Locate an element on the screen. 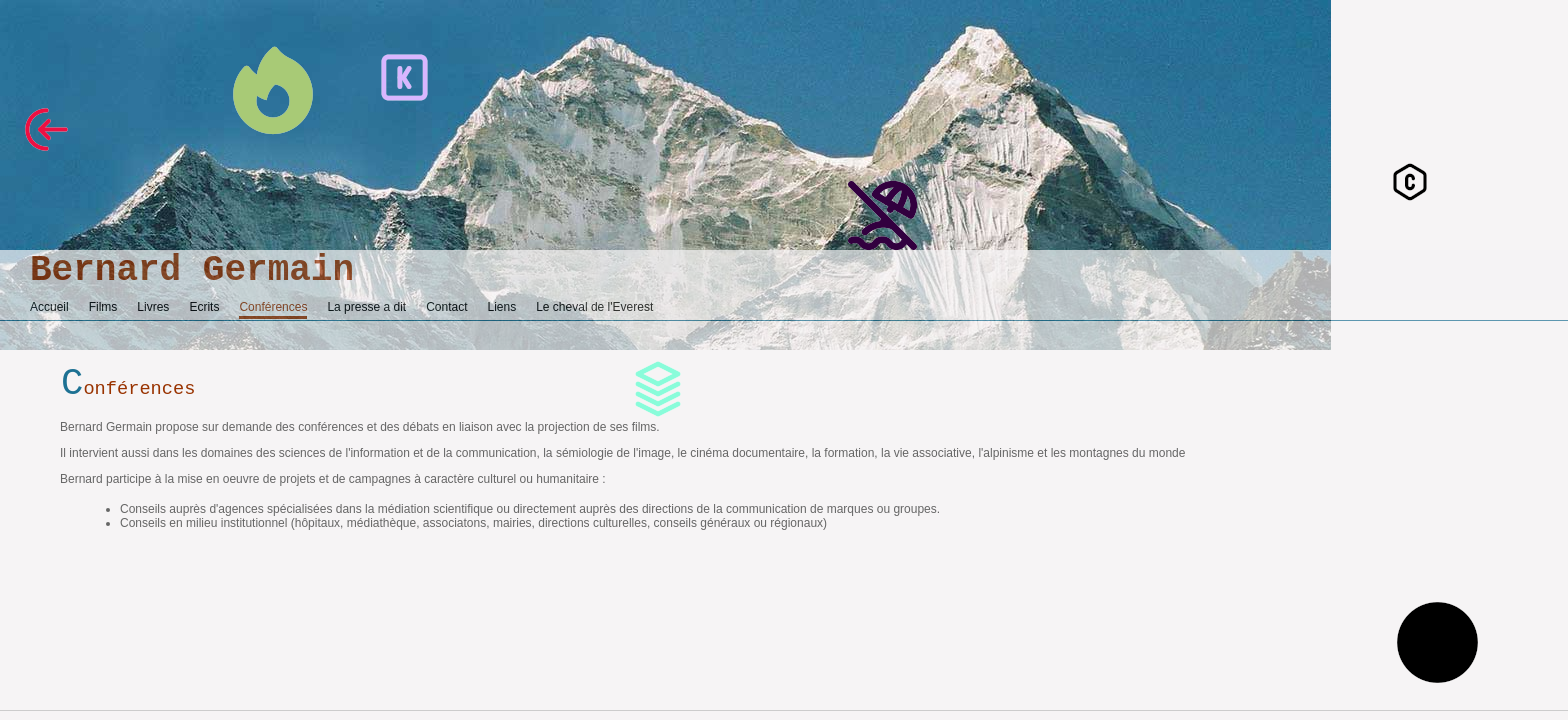  indicates trending or popular content is located at coordinates (273, 91).